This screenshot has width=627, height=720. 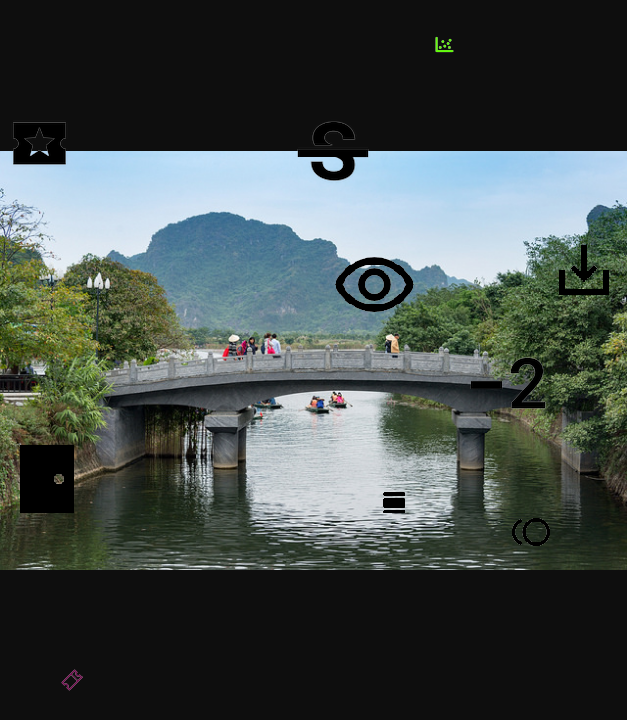 I want to click on view toll or payment information, so click(x=531, y=532).